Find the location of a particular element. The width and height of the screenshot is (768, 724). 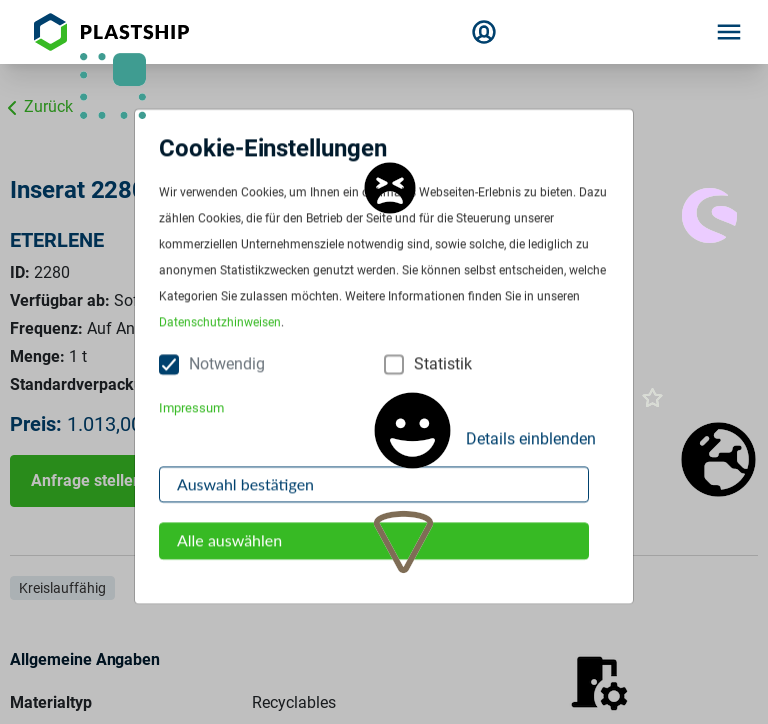

adjust room or space settings is located at coordinates (597, 682).